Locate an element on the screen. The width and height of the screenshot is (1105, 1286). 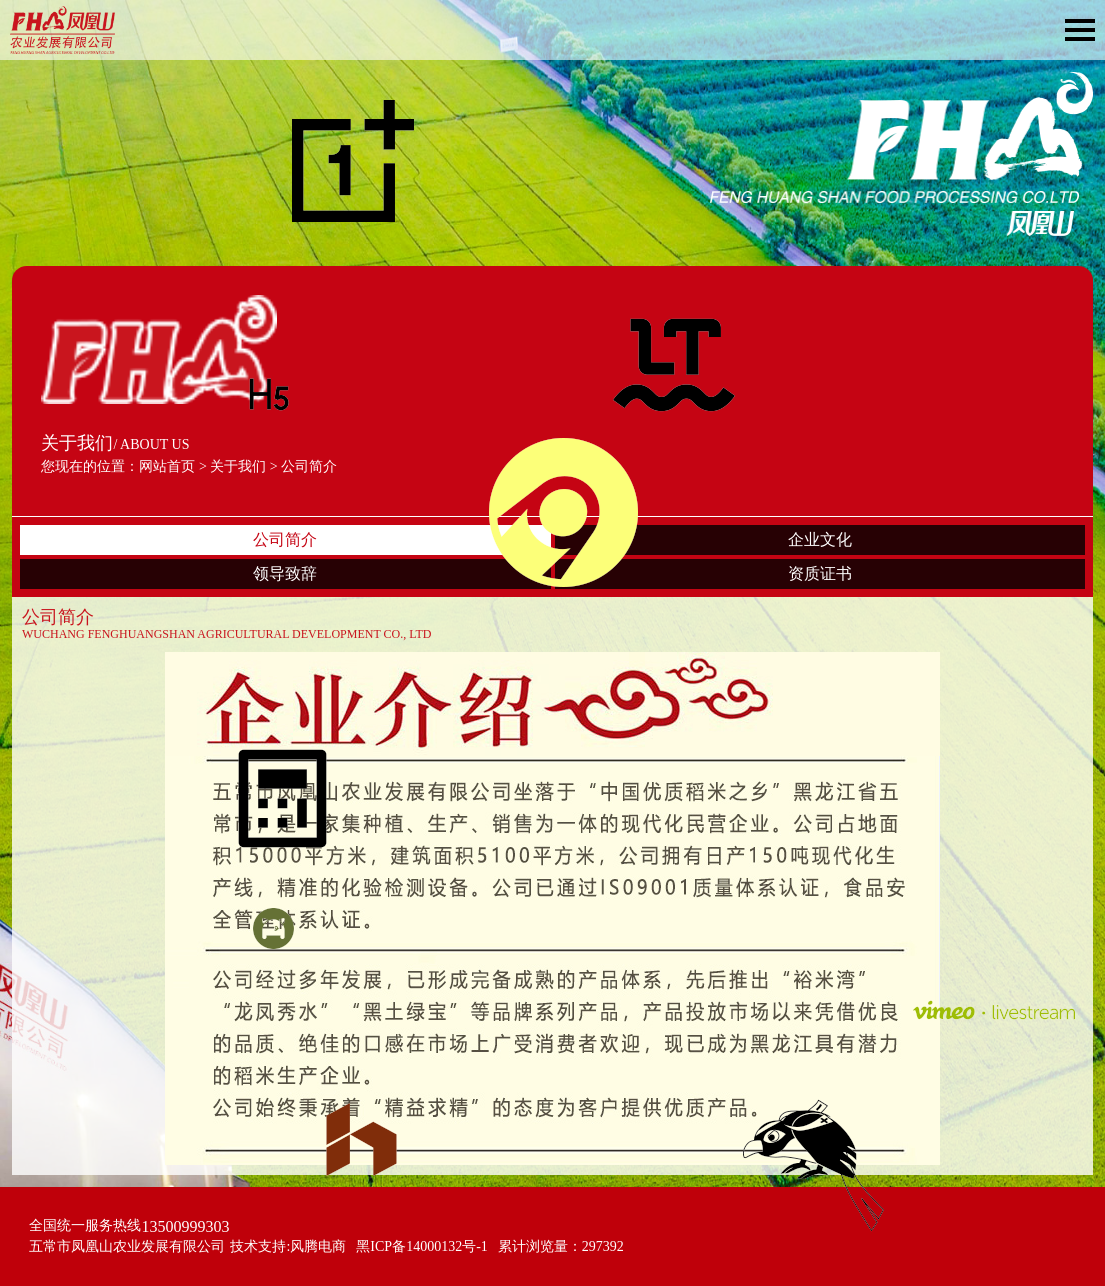
OnePlus brand logo is located at coordinates (353, 161).